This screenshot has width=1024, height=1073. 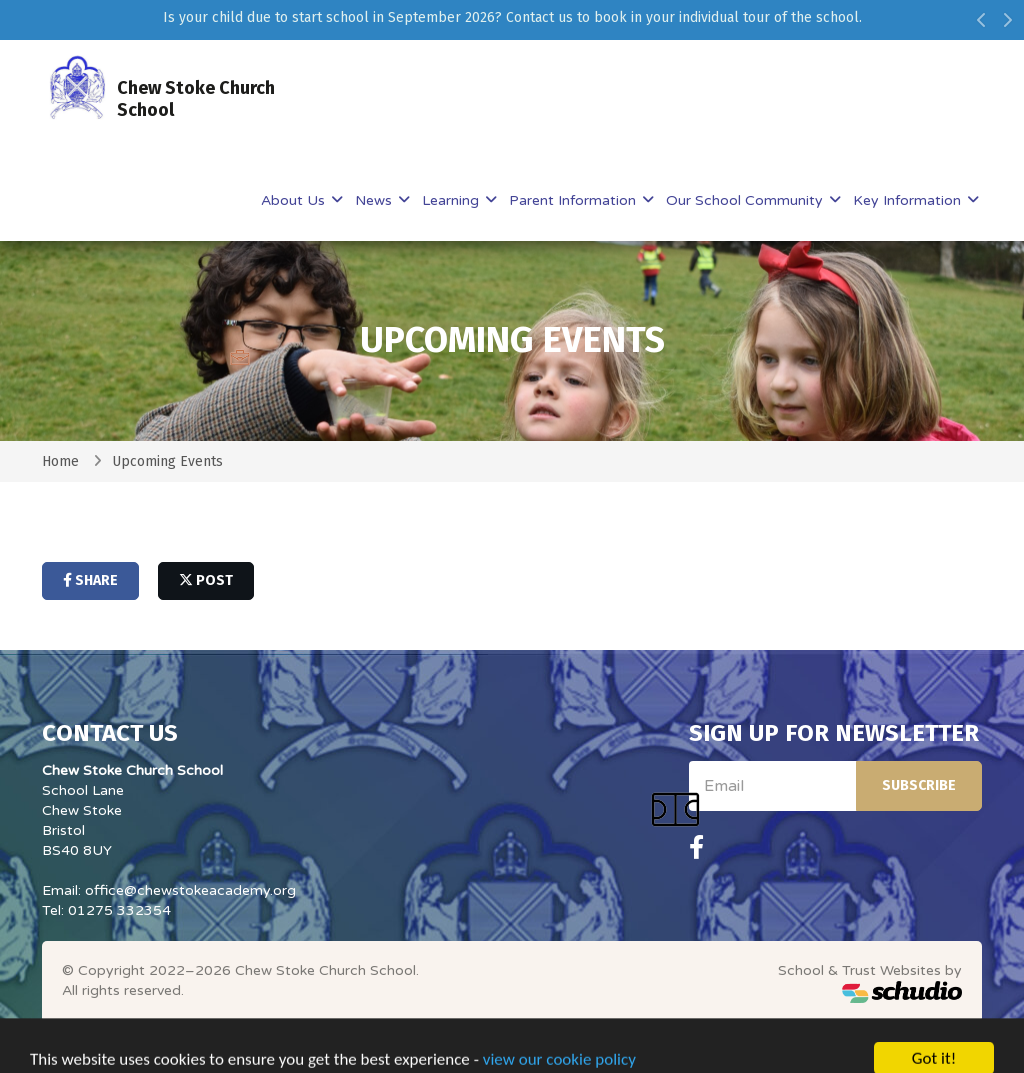 I want to click on access work or business-related files, so click(x=240, y=358).